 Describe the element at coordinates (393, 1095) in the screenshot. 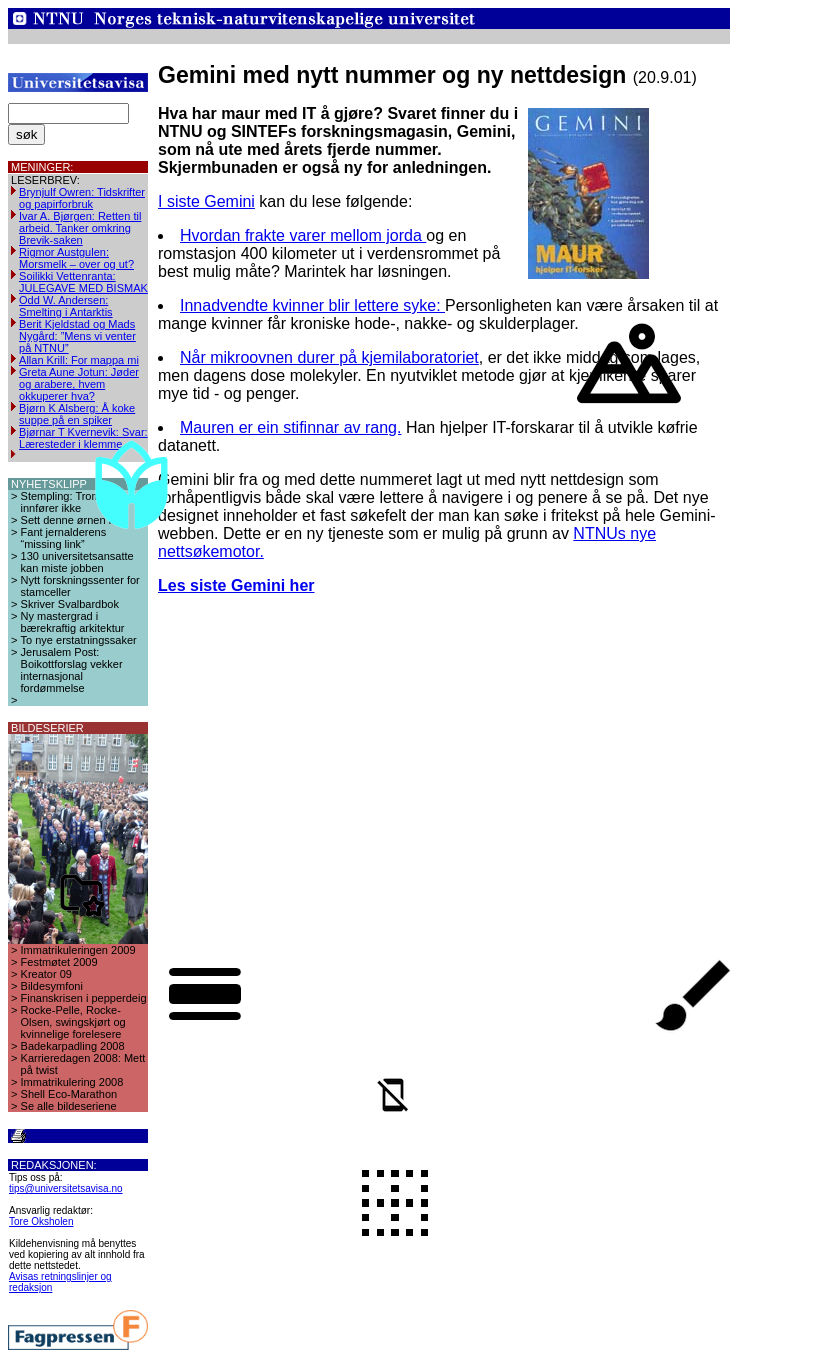

I see `disable mobile device or phone features` at that location.